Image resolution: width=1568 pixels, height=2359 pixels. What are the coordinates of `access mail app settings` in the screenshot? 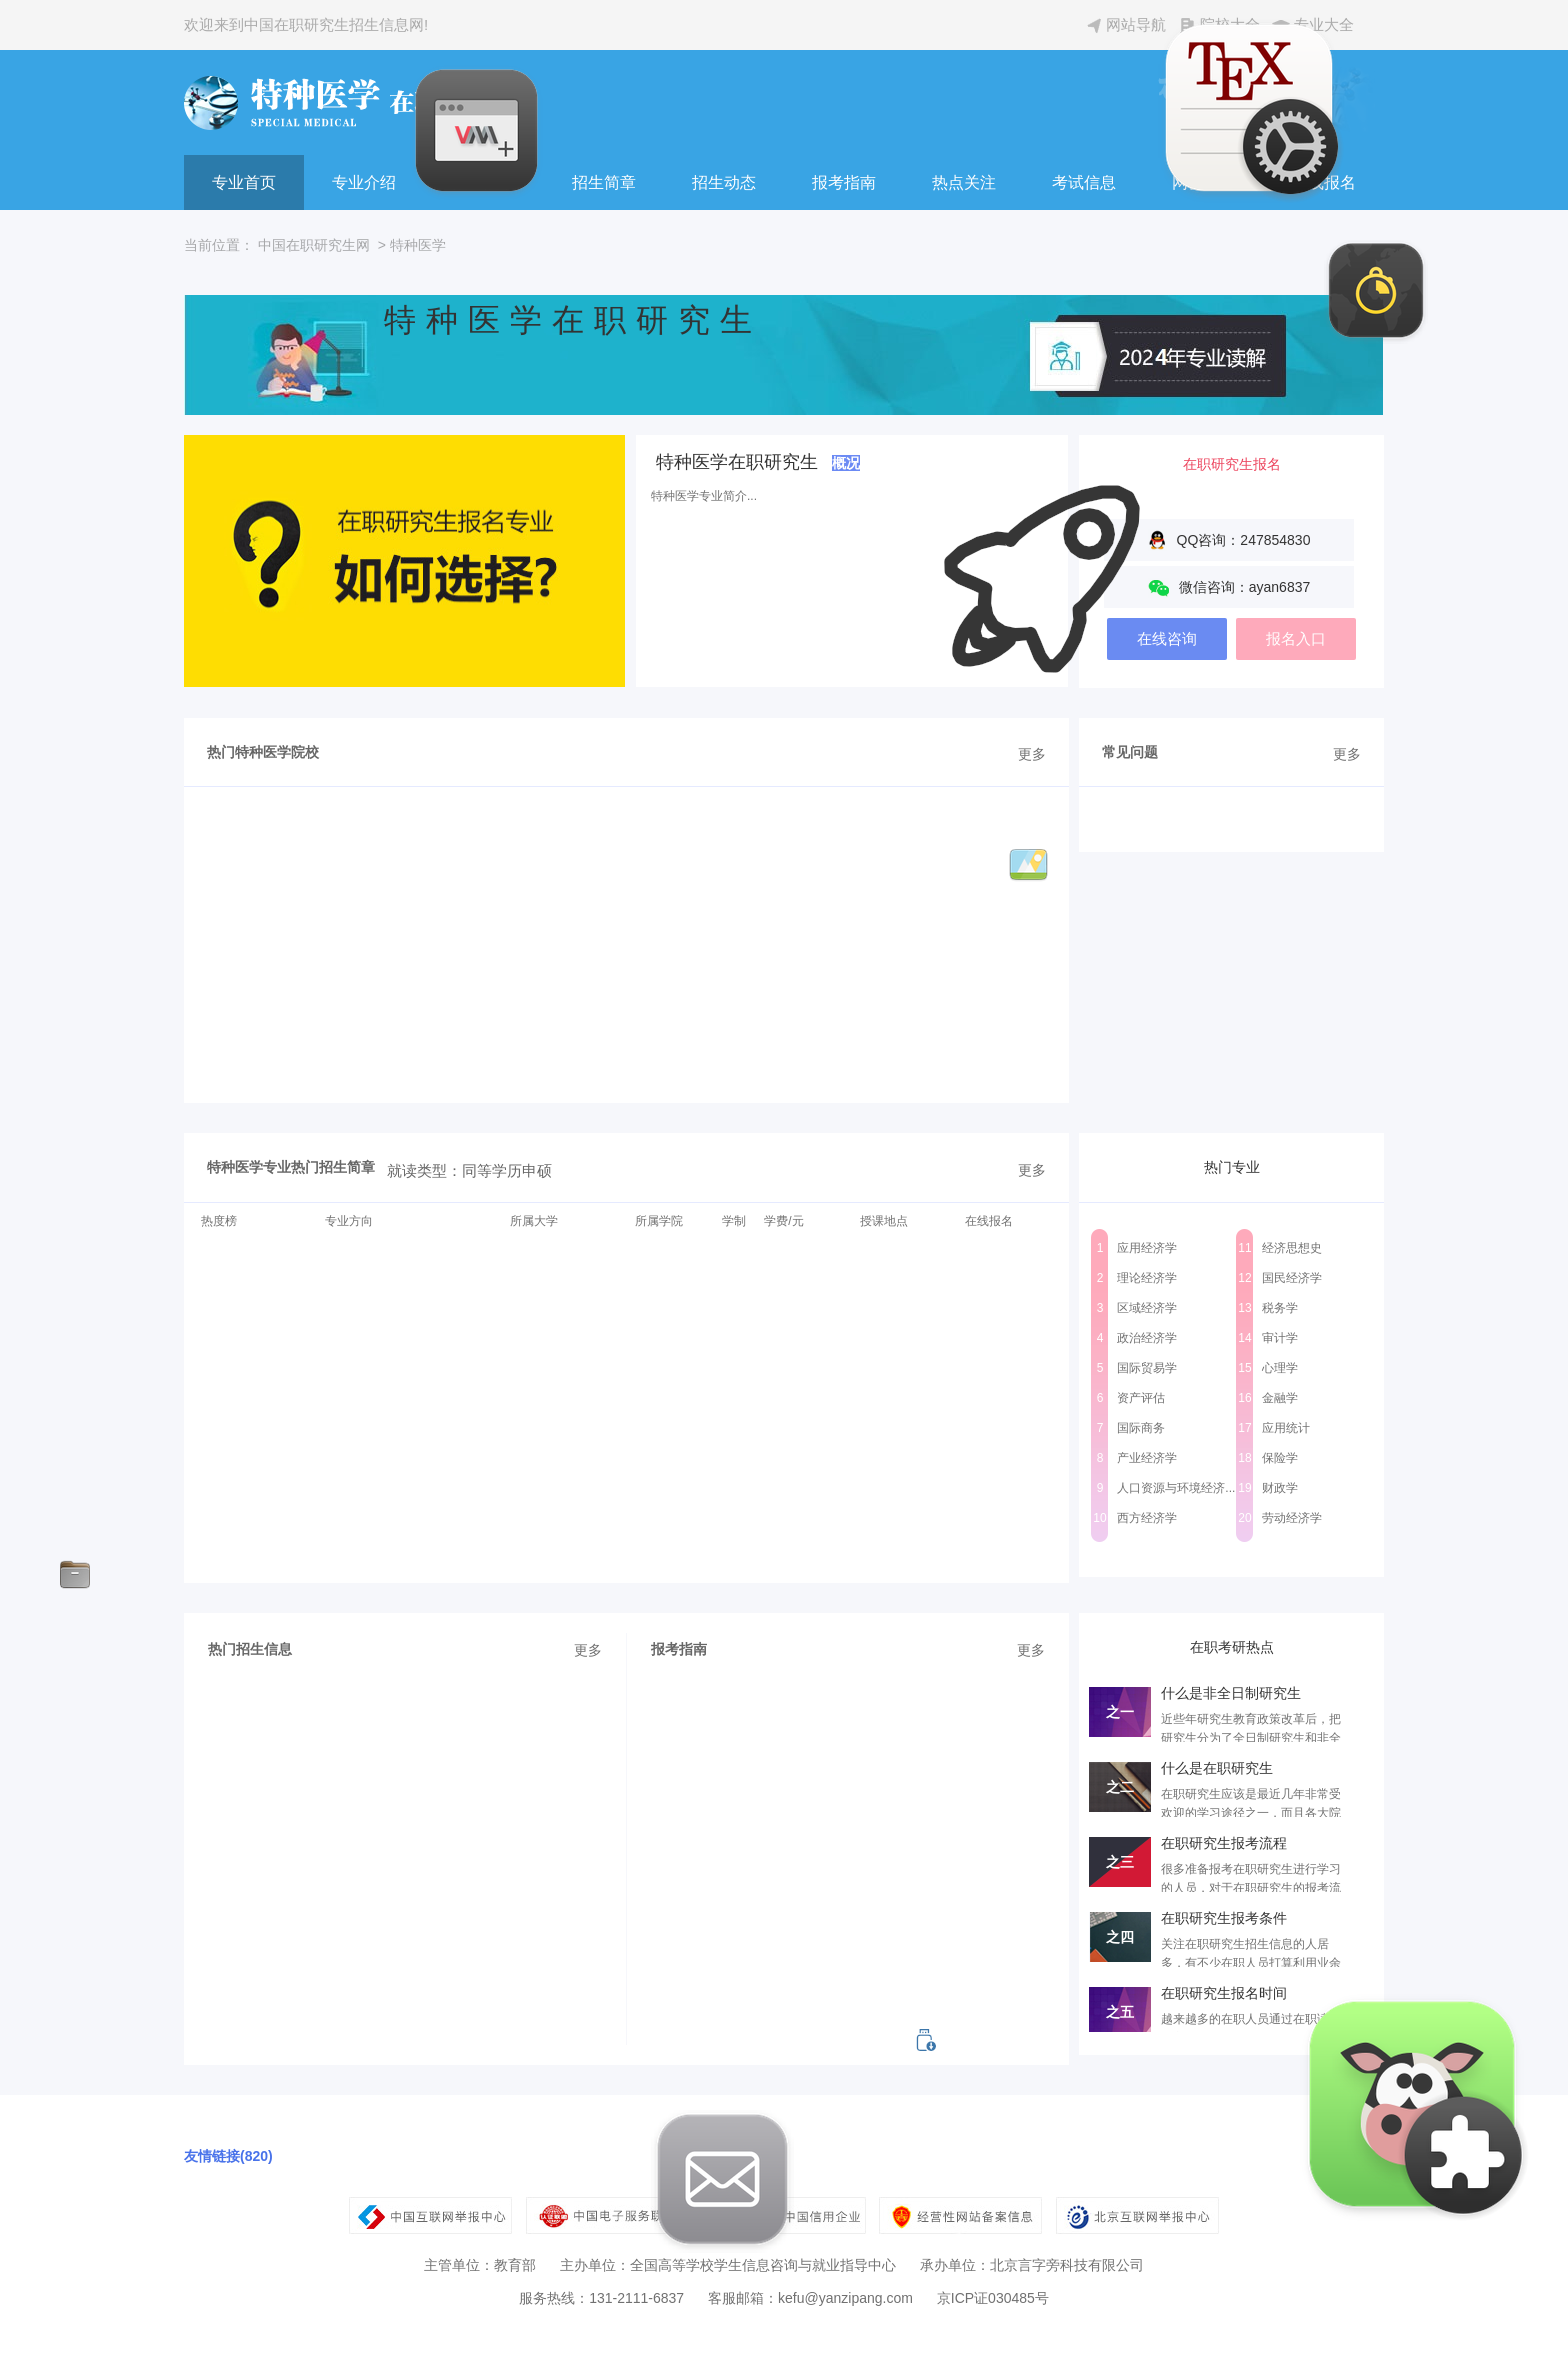 It's located at (722, 2181).